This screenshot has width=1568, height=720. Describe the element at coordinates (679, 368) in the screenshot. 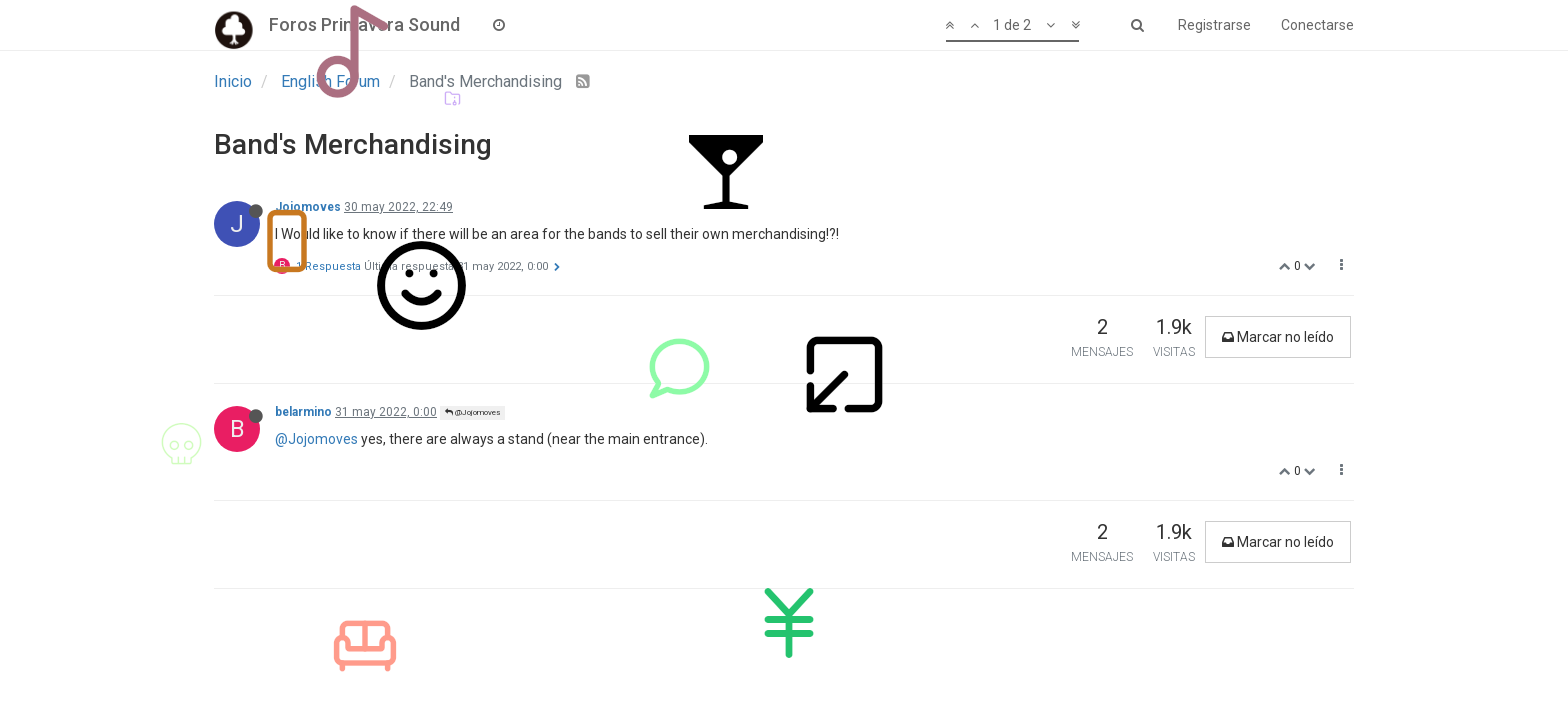

I see `open comments section` at that location.